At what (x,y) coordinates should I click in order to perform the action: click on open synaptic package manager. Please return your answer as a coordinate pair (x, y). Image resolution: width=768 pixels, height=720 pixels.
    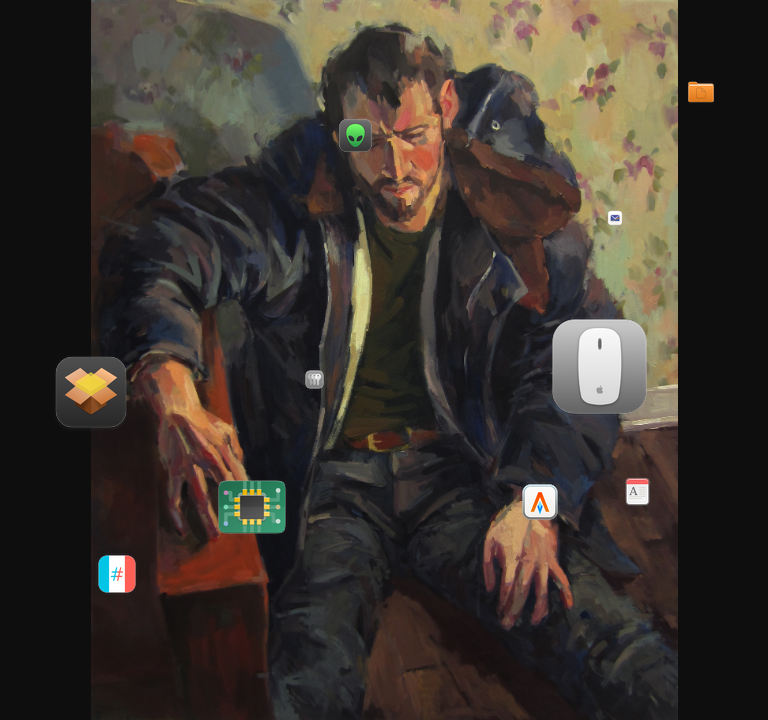
    Looking at the image, I should click on (91, 392).